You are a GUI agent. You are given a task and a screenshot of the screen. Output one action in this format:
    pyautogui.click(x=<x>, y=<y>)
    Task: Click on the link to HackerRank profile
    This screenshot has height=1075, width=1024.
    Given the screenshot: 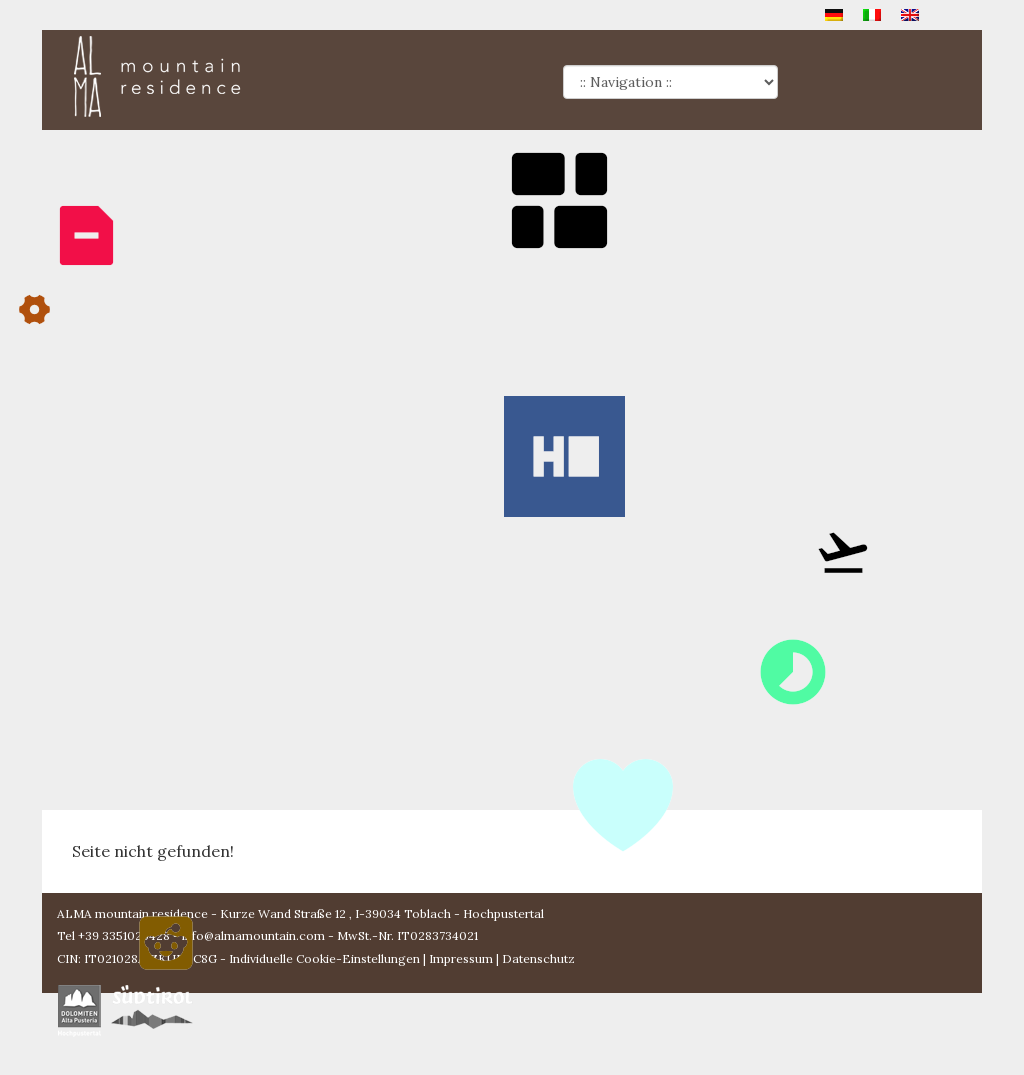 What is the action you would take?
    pyautogui.click(x=564, y=456)
    